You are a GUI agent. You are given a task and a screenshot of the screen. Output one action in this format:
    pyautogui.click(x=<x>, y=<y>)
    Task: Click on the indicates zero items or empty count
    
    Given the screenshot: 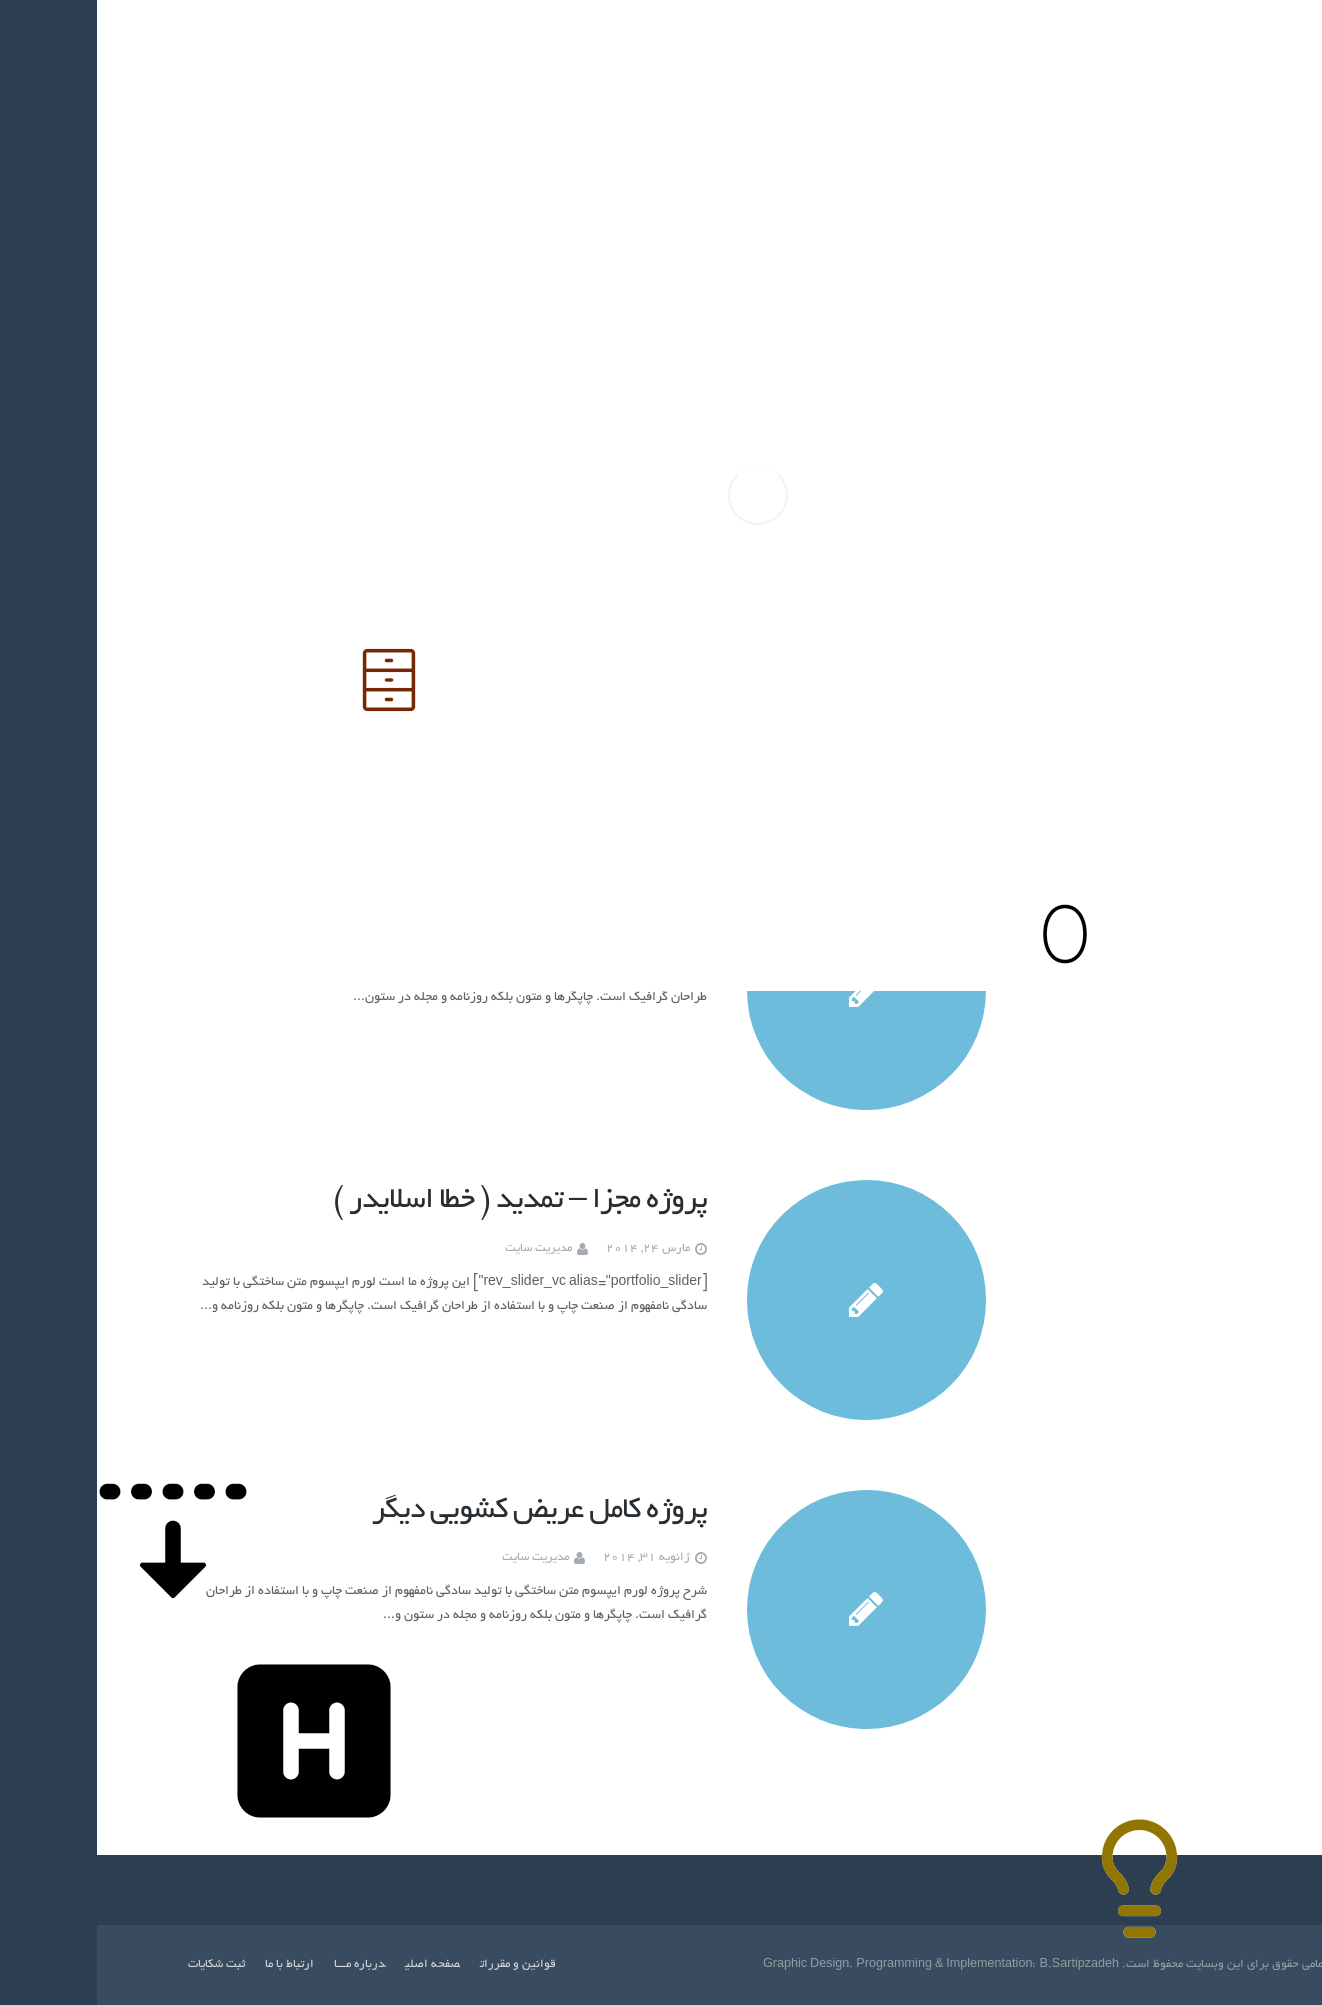 What is the action you would take?
    pyautogui.click(x=1065, y=934)
    